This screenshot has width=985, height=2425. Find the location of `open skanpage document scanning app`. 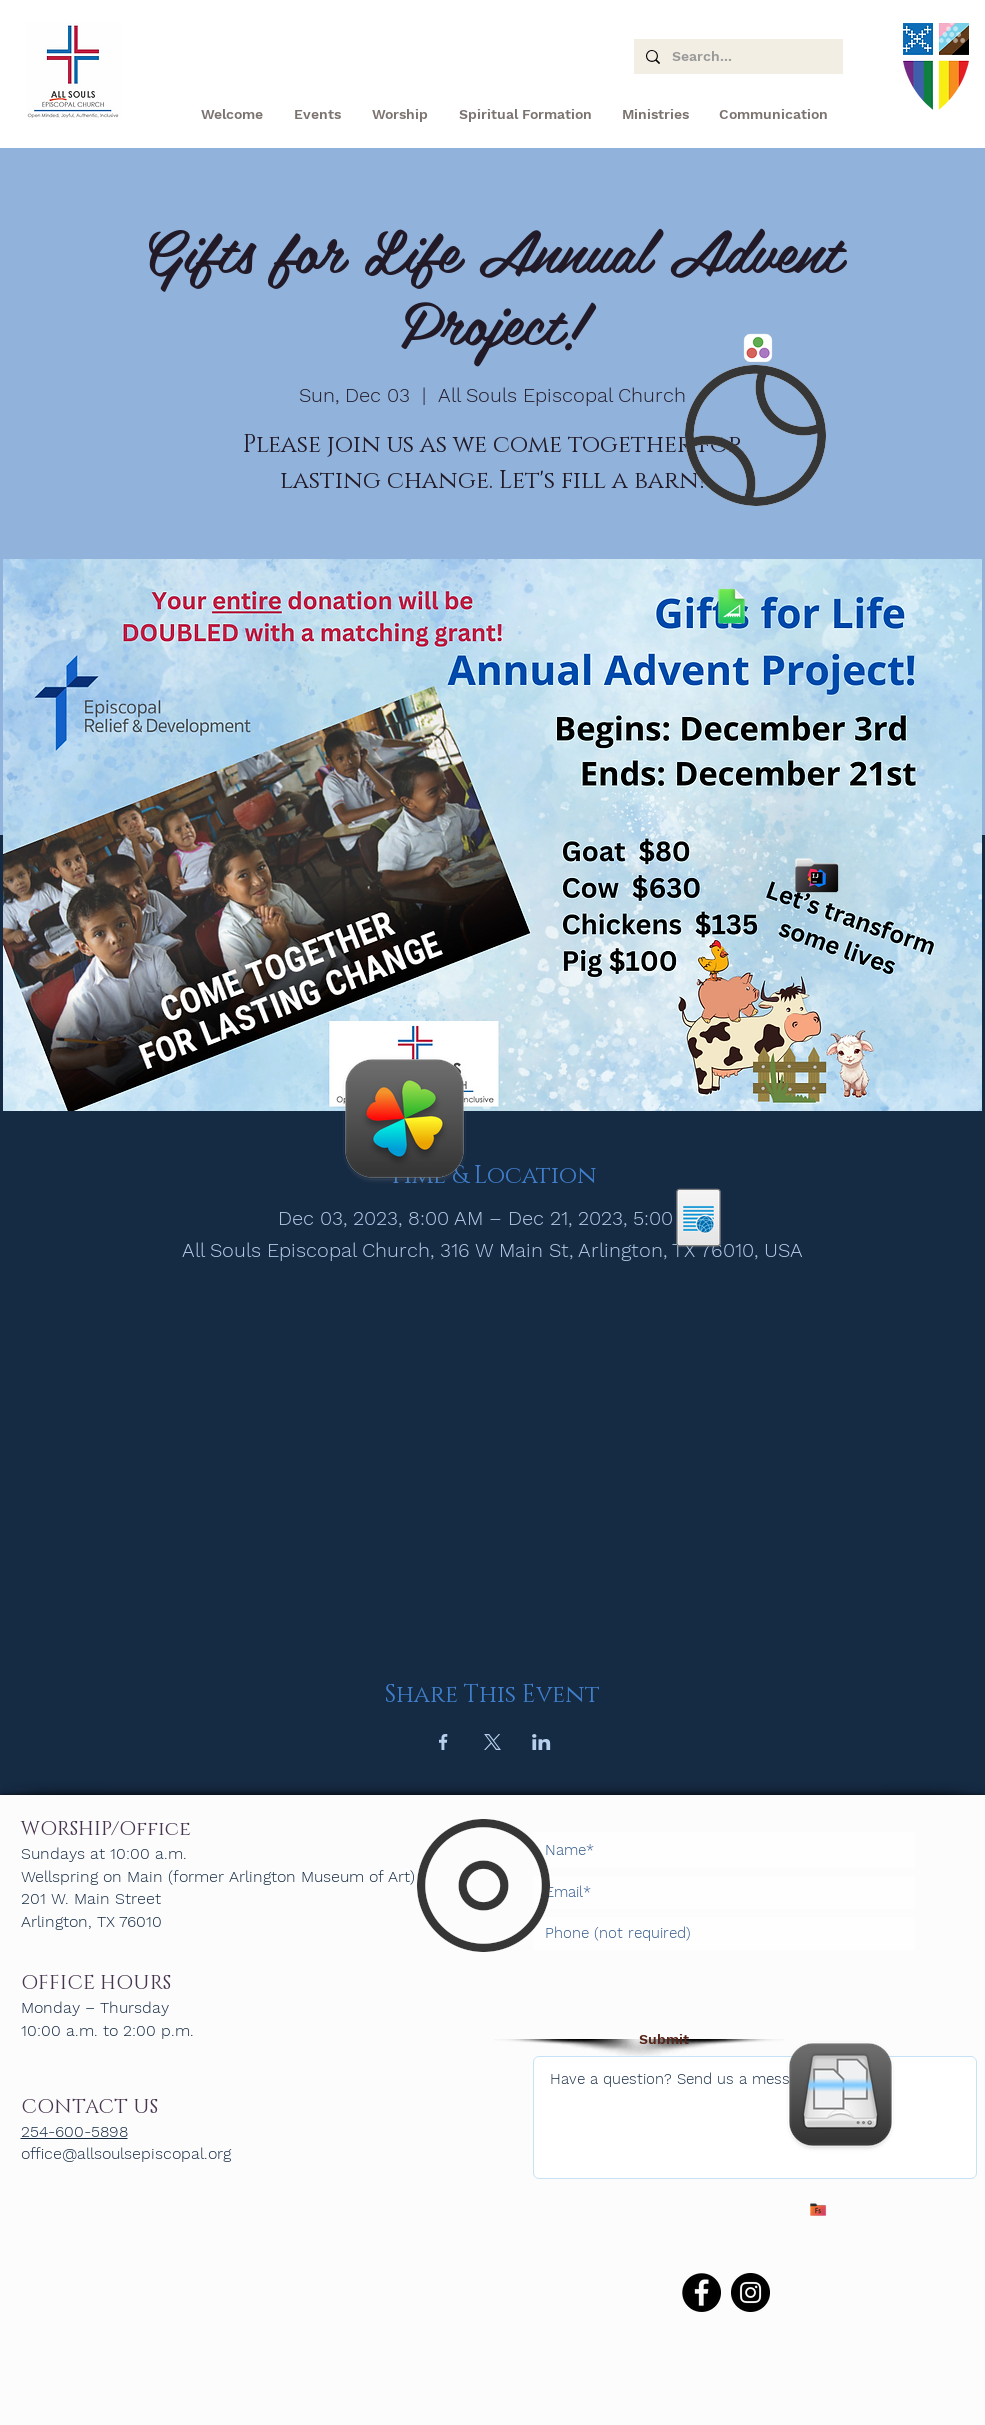

open skanpage document scanning app is located at coordinates (840, 2094).